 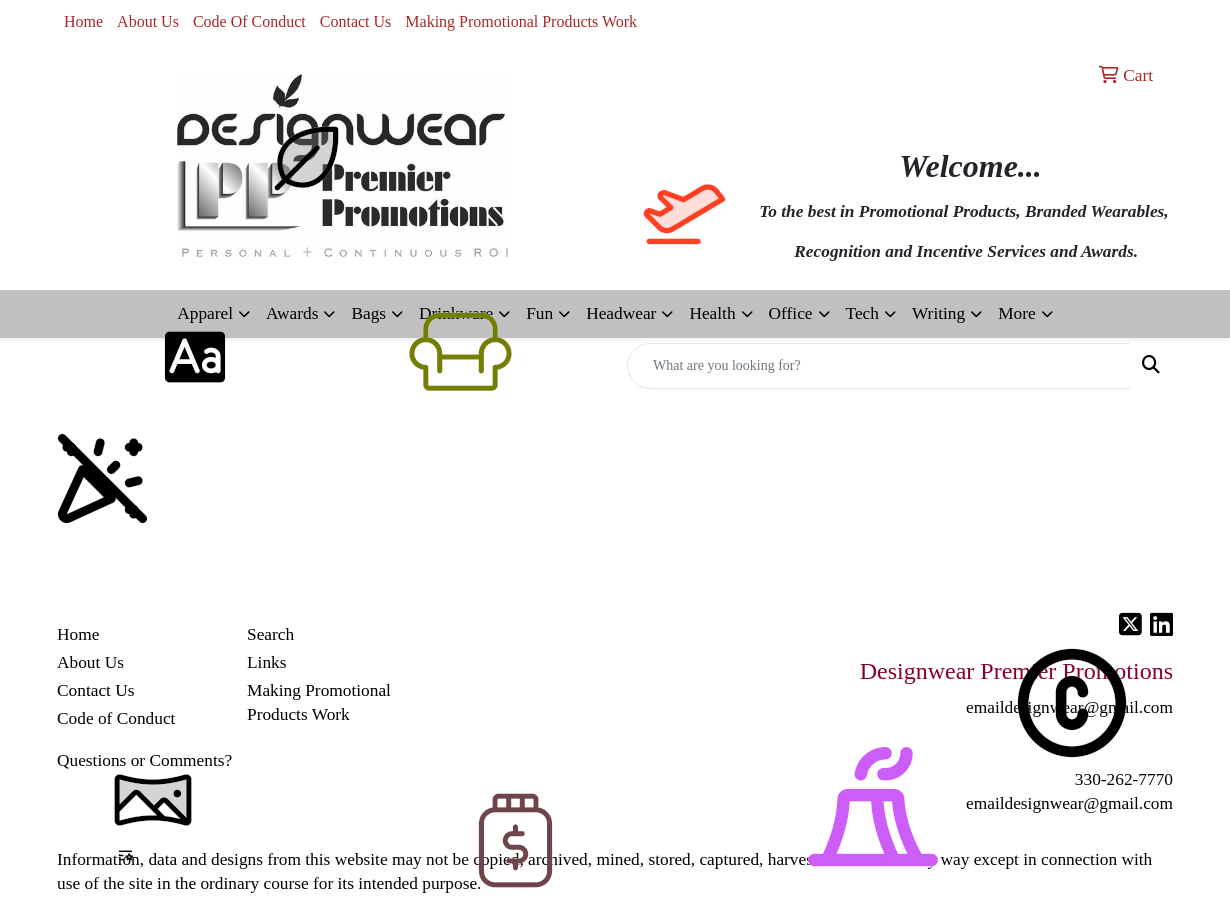 I want to click on view panorama or wide-angle photos, so click(x=153, y=800).